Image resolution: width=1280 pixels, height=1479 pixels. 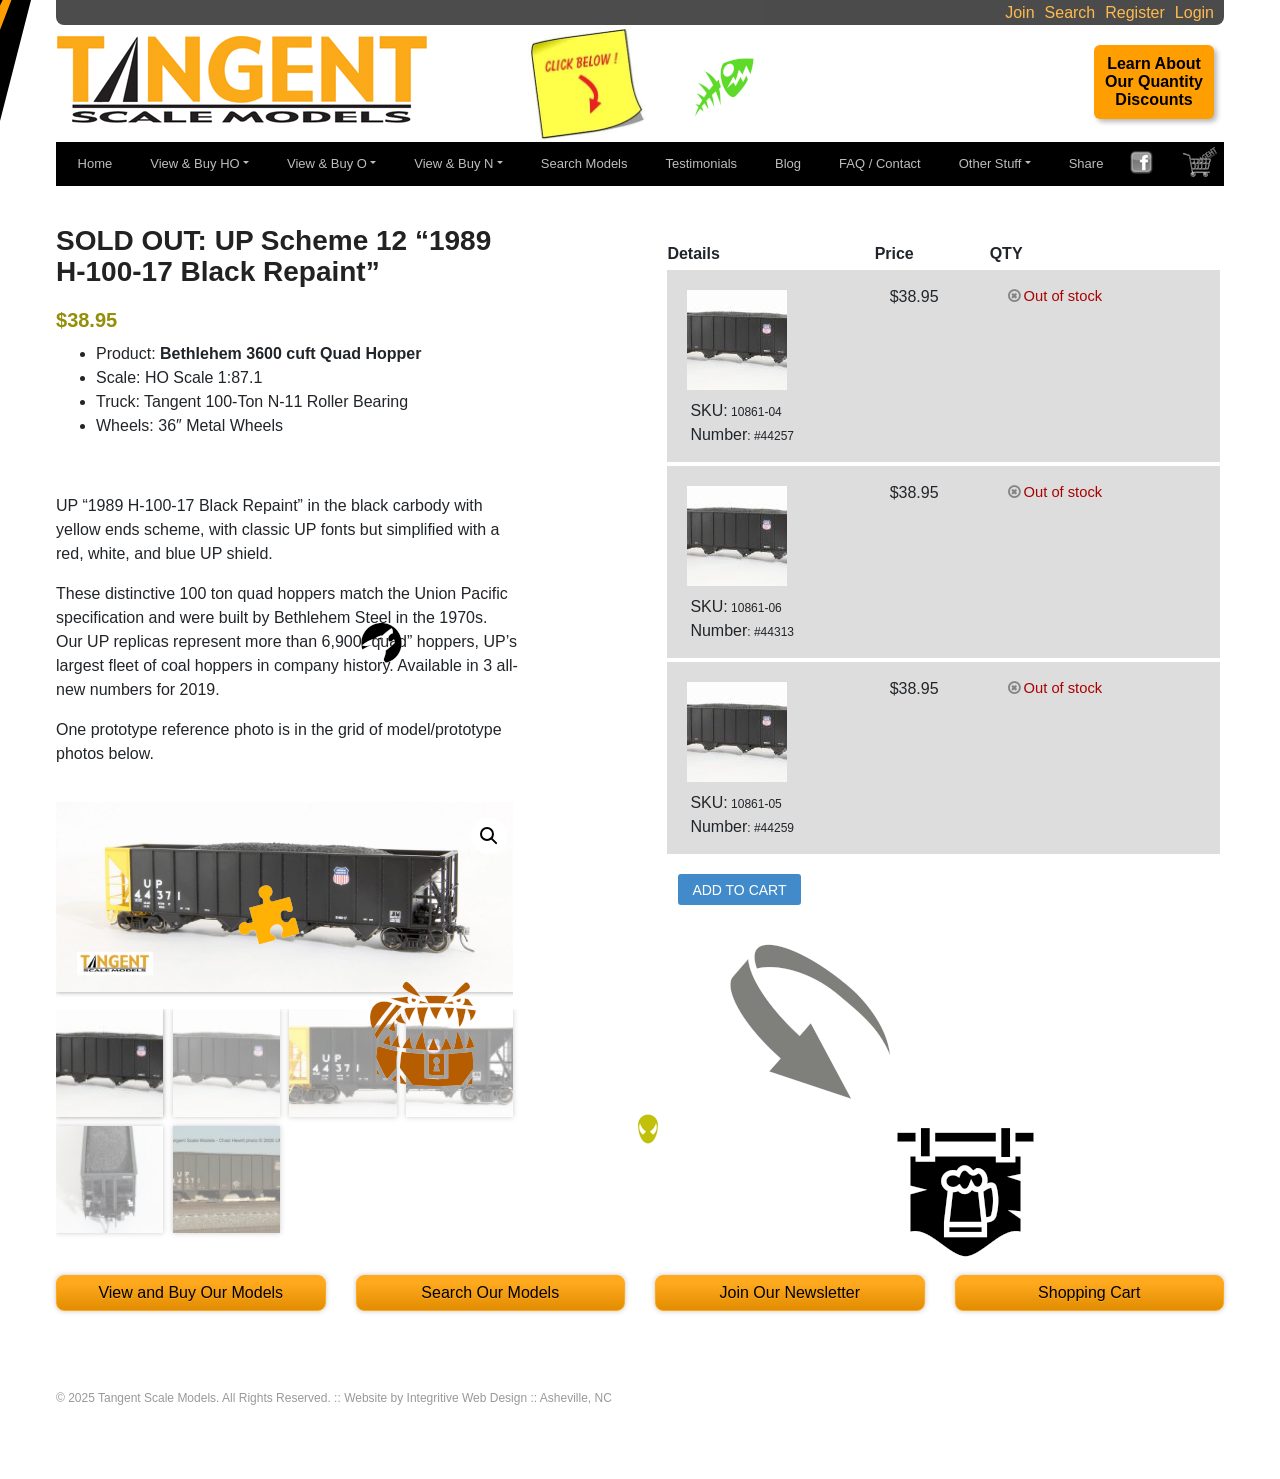 I want to click on a trapped or dangerous treasure chest in a game, so click(x=423, y=1034).